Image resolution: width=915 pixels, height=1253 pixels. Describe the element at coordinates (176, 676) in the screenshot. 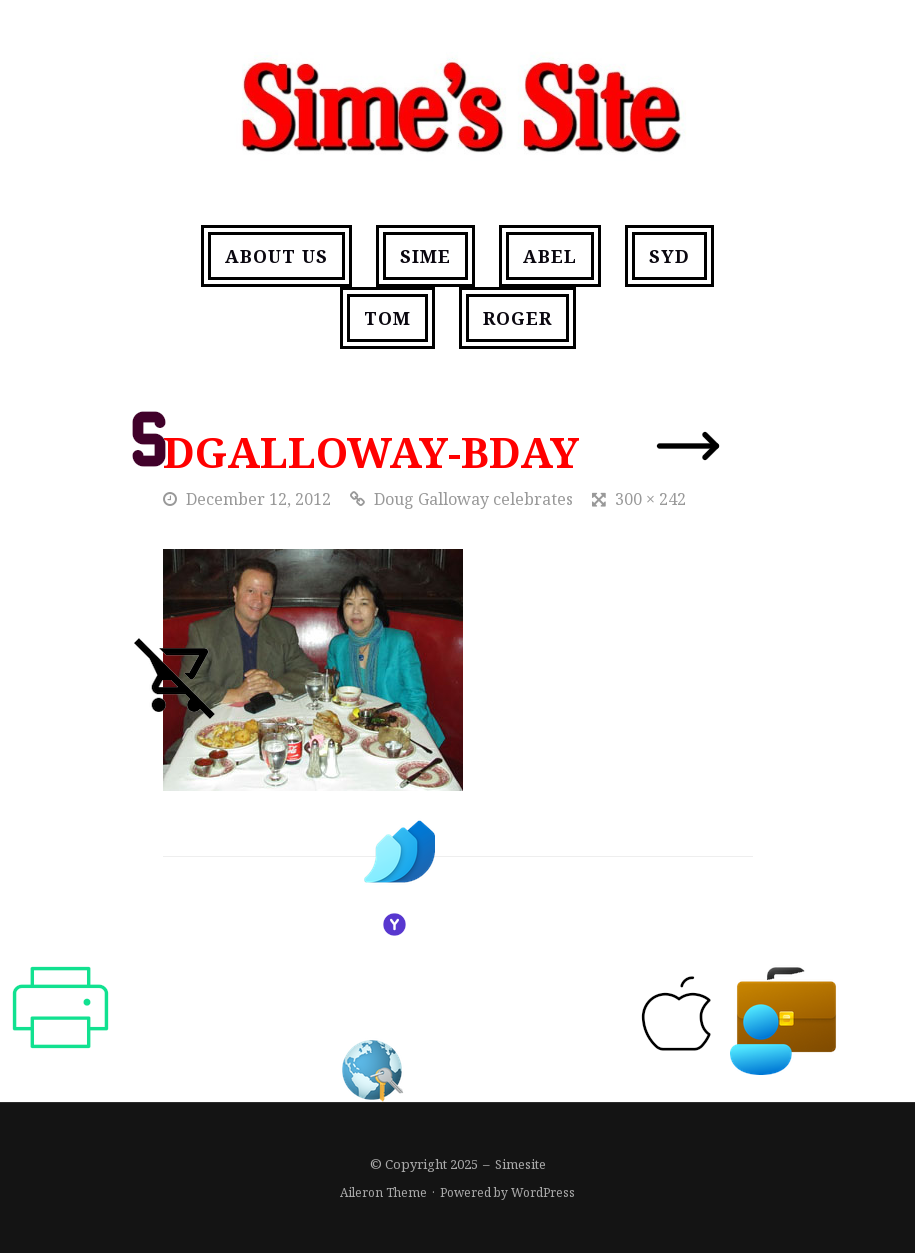

I see `remove item from shopping cart` at that location.